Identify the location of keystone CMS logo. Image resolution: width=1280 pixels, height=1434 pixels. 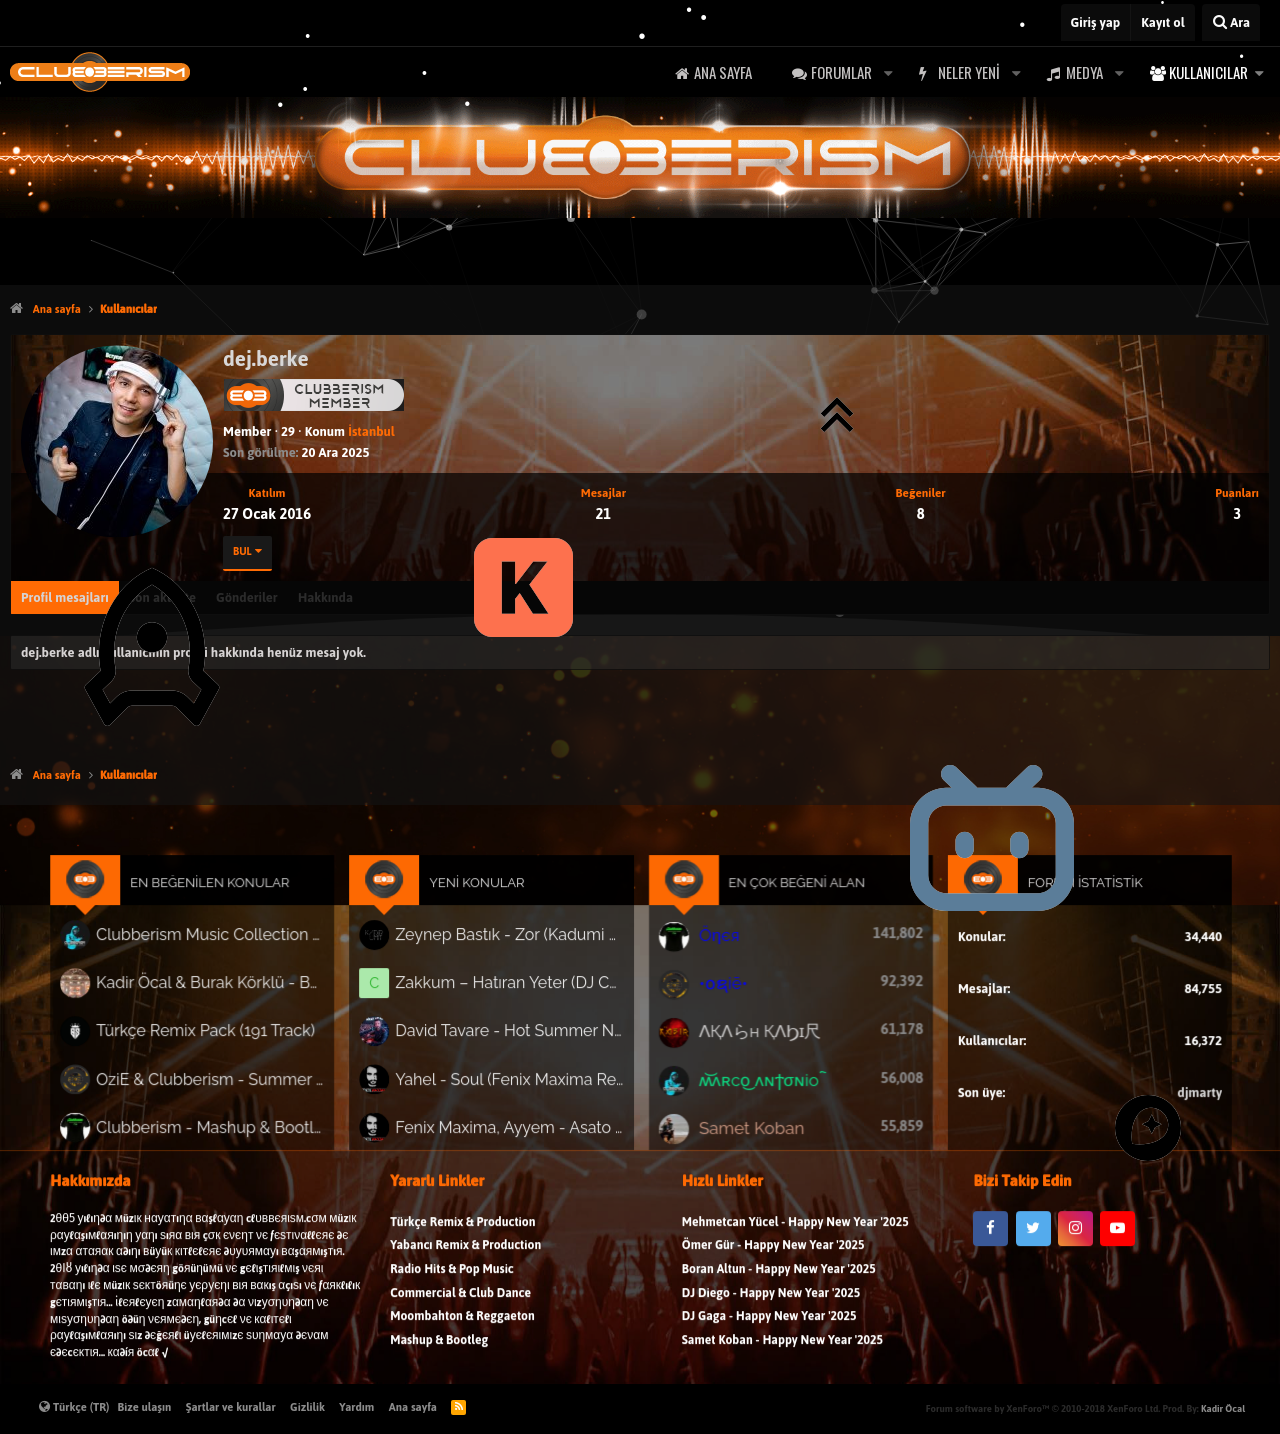
(523, 587).